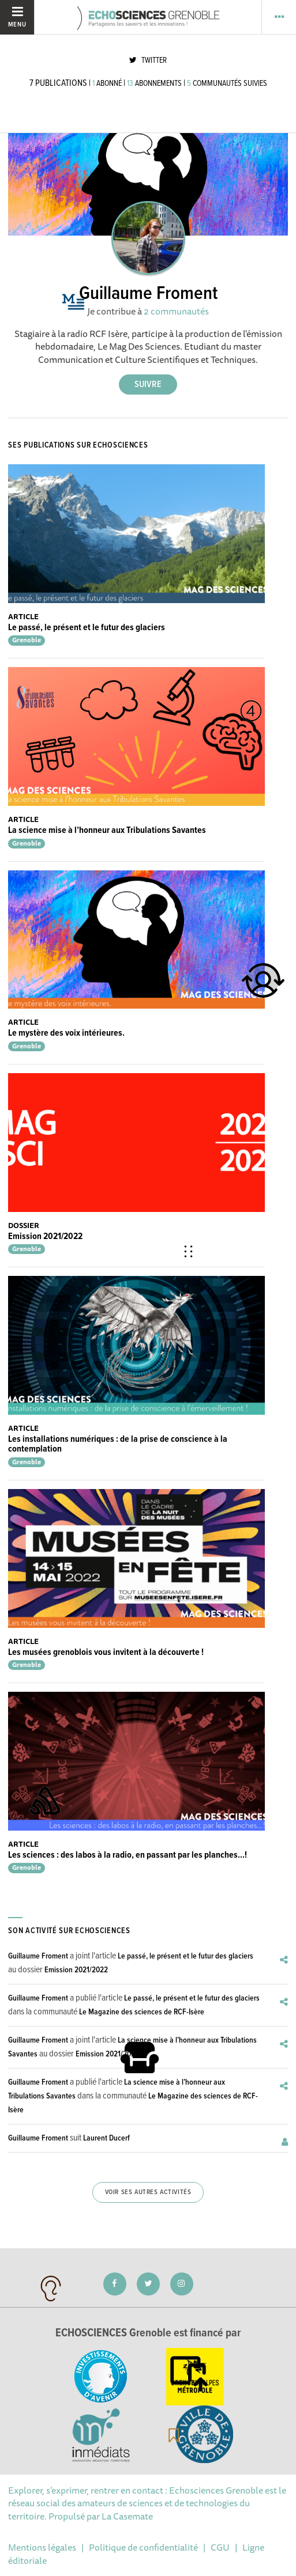 This screenshot has width=296, height=2576. Describe the element at coordinates (263, 980) in the screenshot. I see `switch between user accounts` at that location.